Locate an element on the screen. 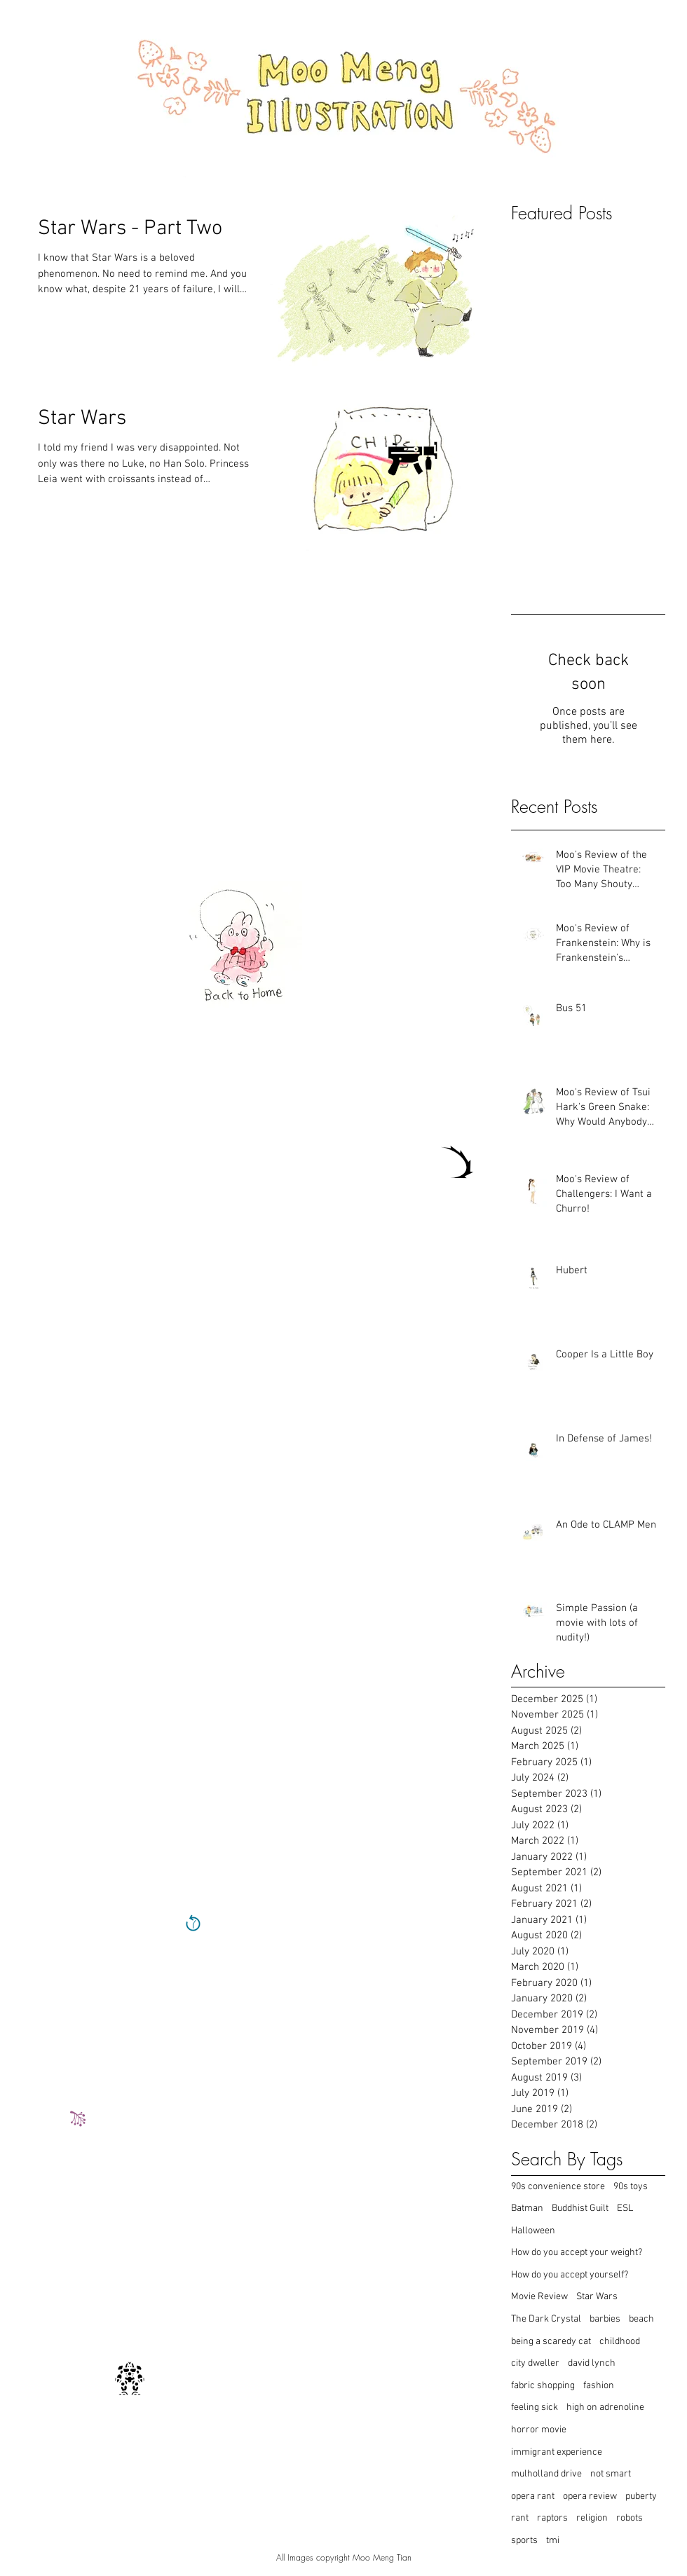  access robot or mech character selection is located at coordinates (130, 2378).